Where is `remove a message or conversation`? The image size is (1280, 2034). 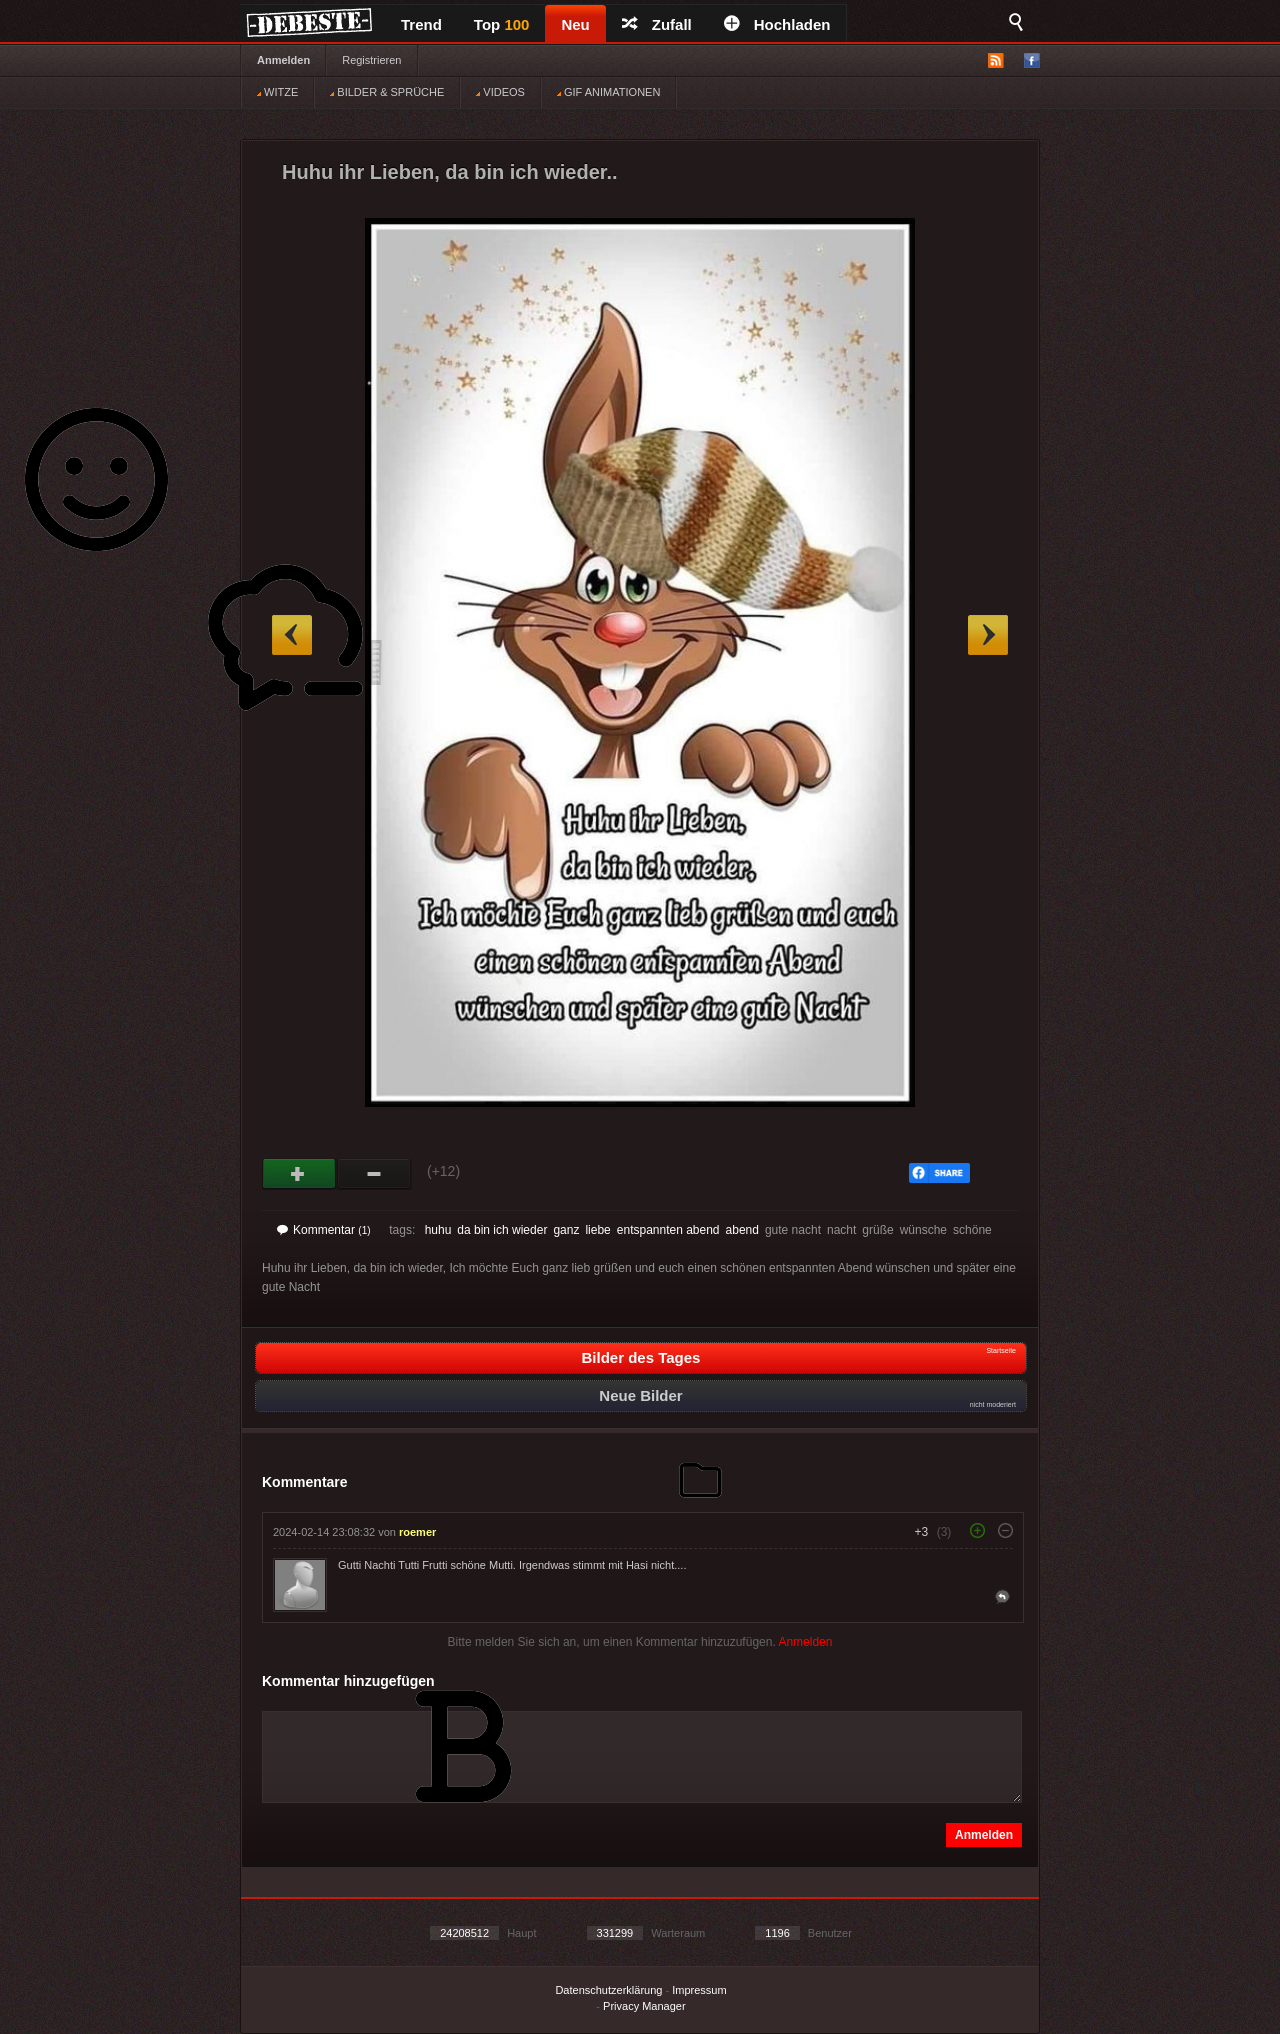
remove a message or conversation is located at coordinates (282, 637).